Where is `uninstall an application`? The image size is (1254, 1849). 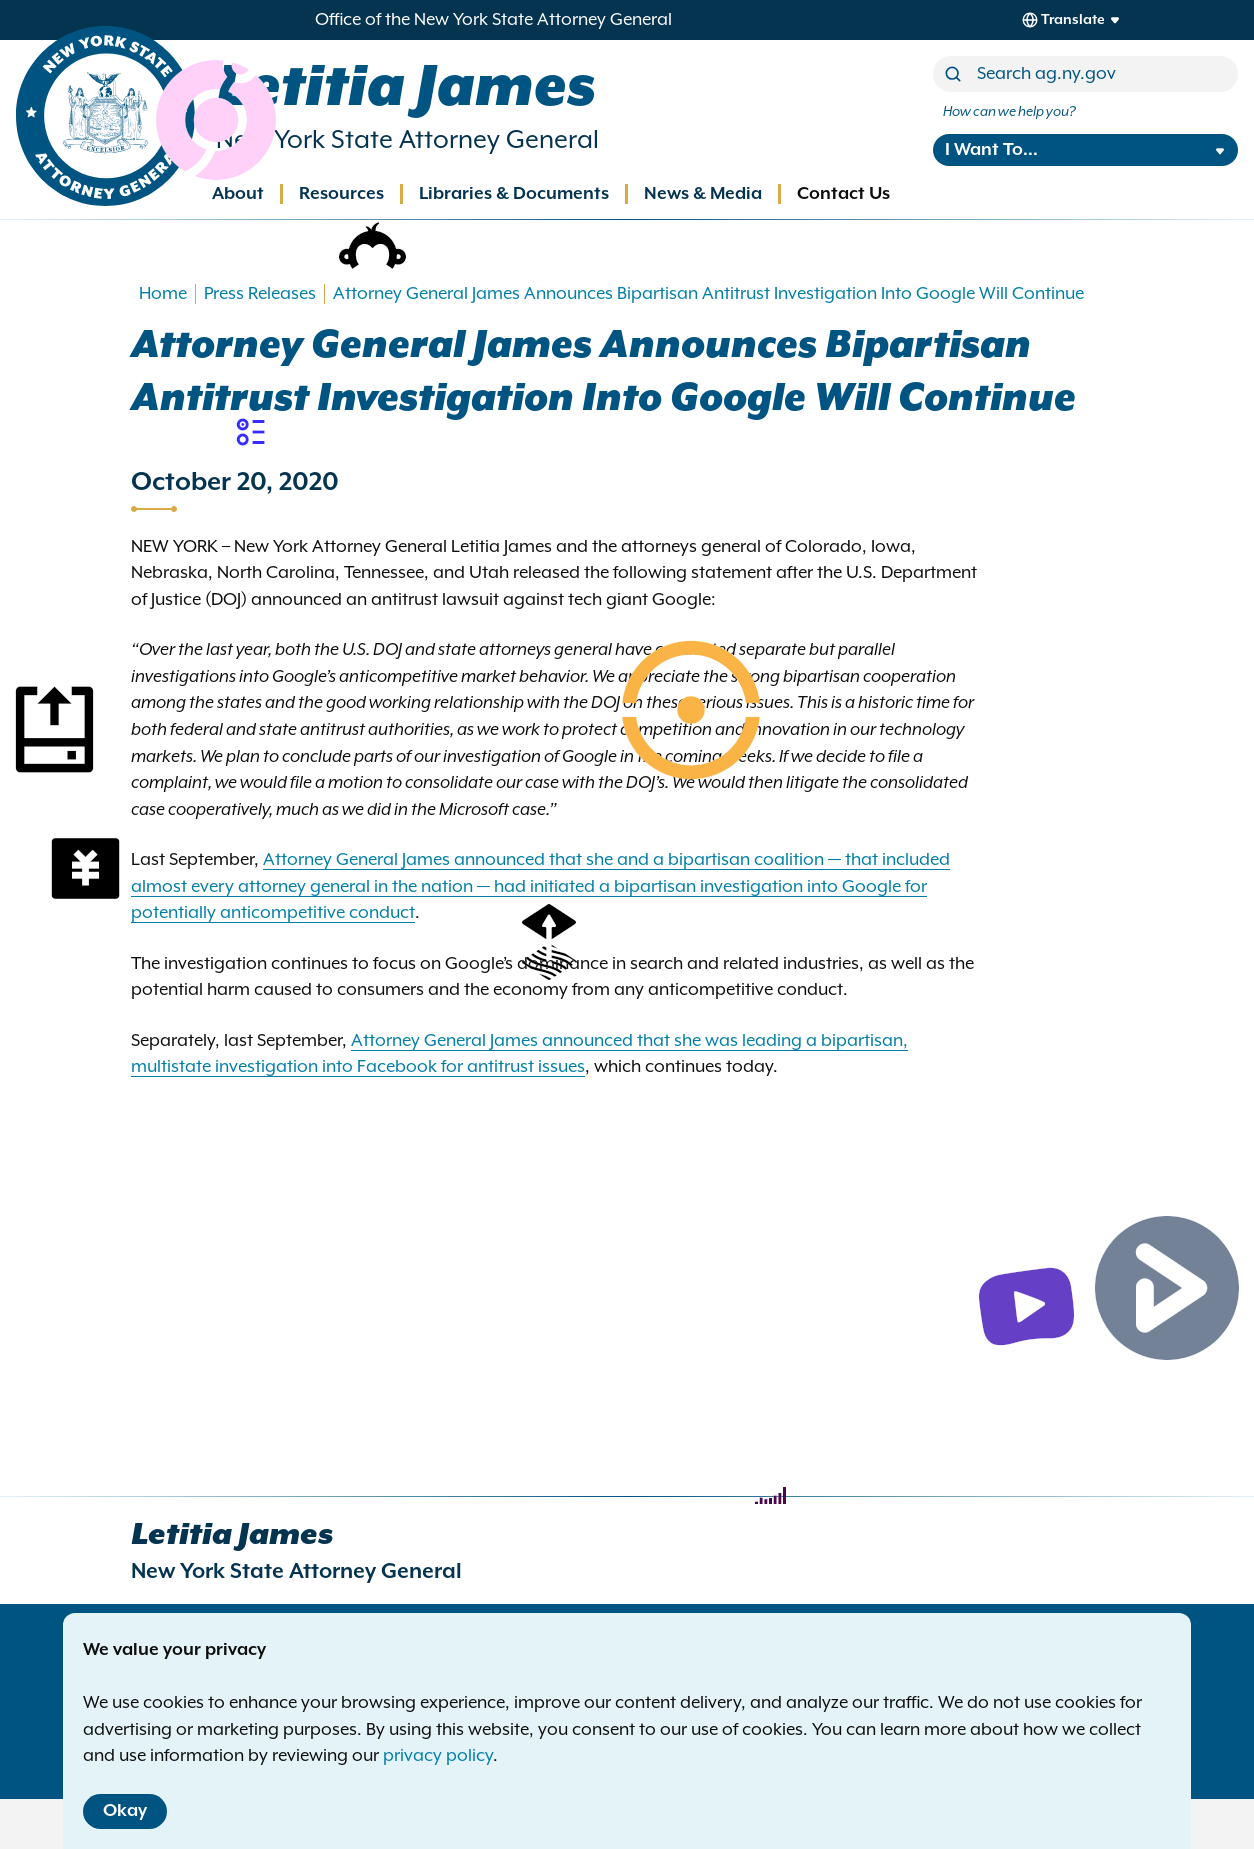 uninstall an application is located at coordinates (54, 729).